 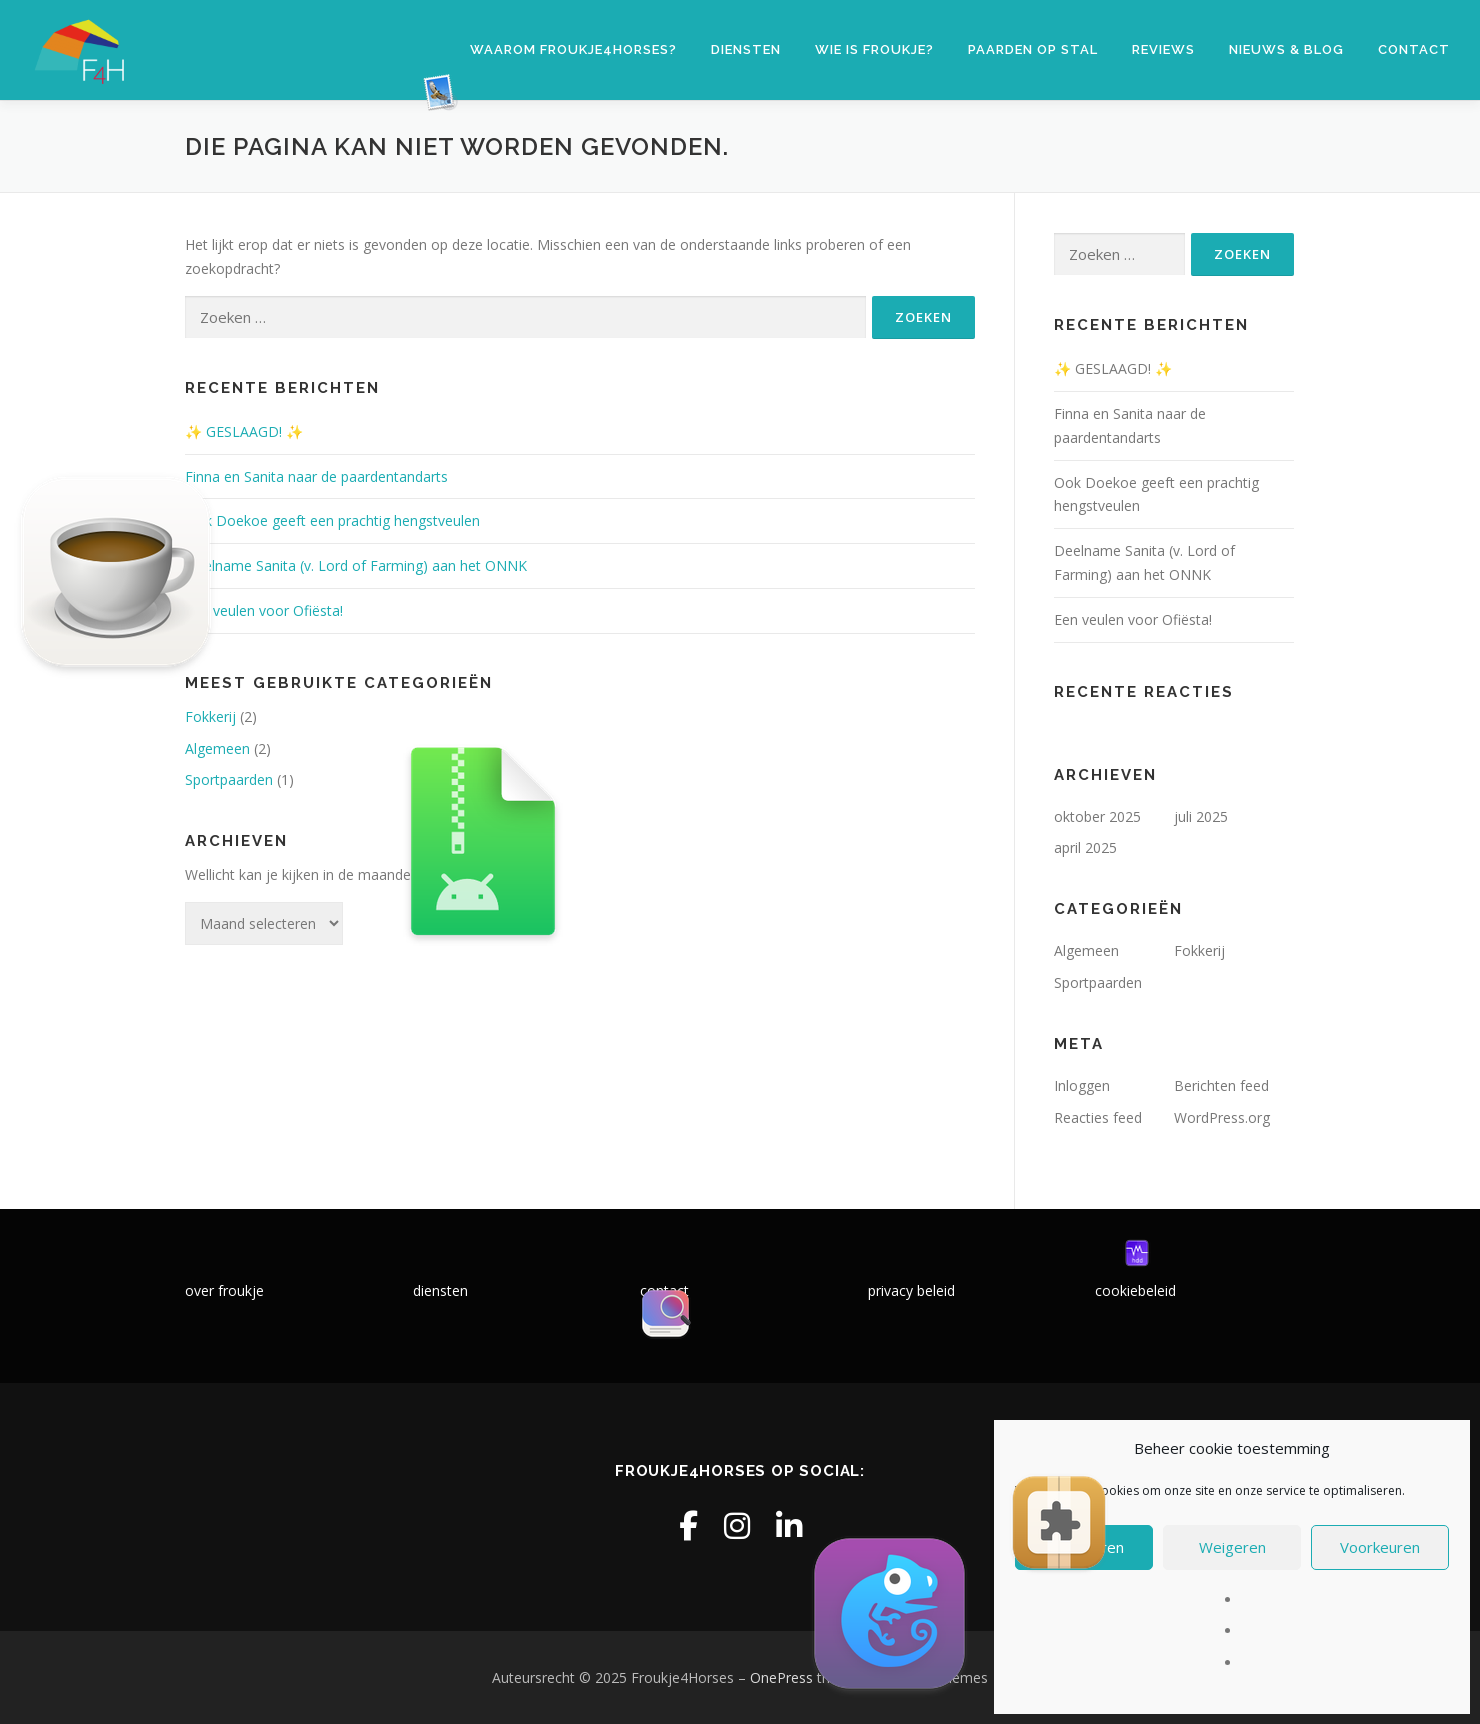 I want to click on android application package file (APK), so click(x=483, y=845).